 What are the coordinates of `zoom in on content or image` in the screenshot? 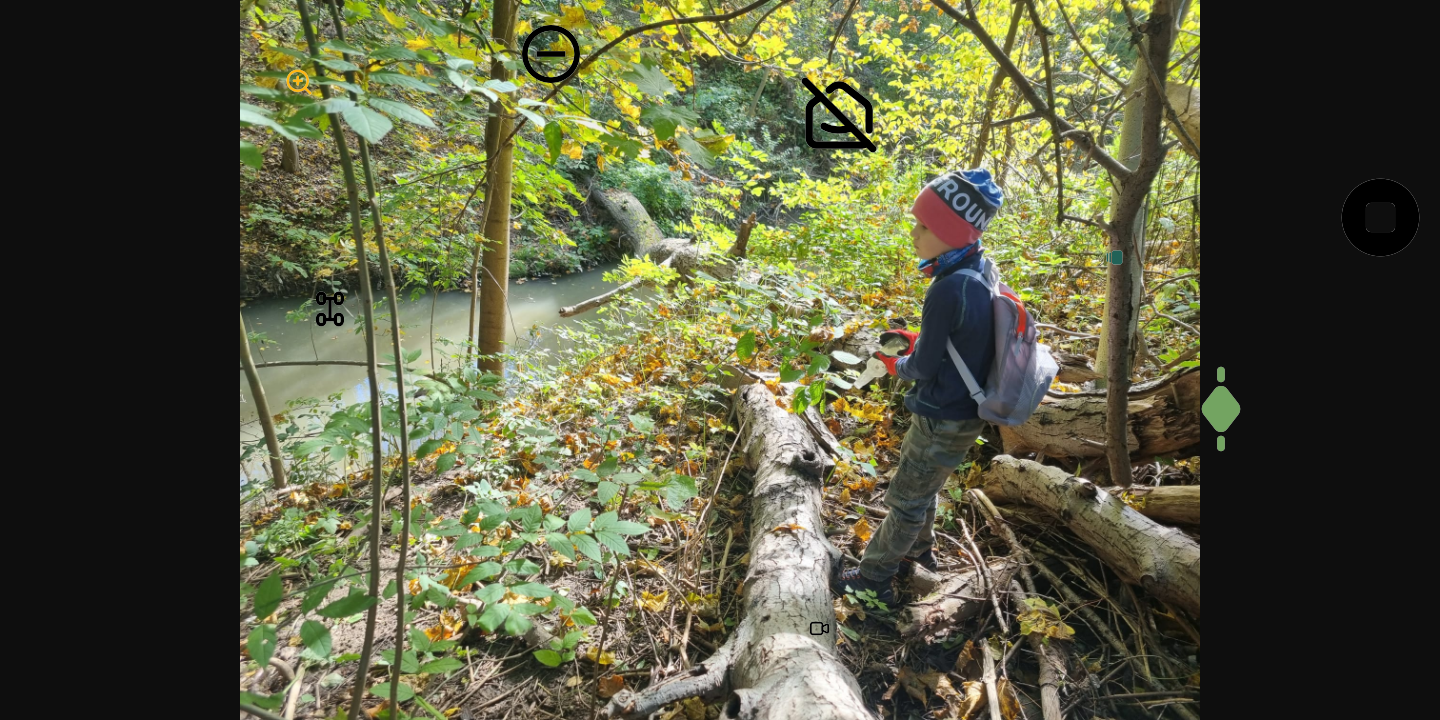 It's located at (299, 82).